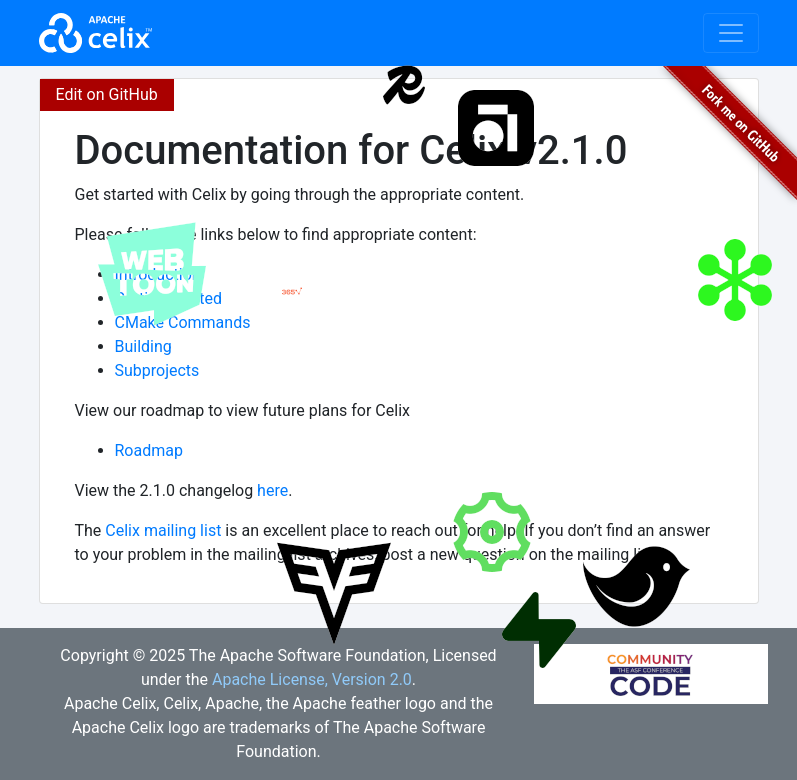  I want to click on supabase logo, so click(539, 630).